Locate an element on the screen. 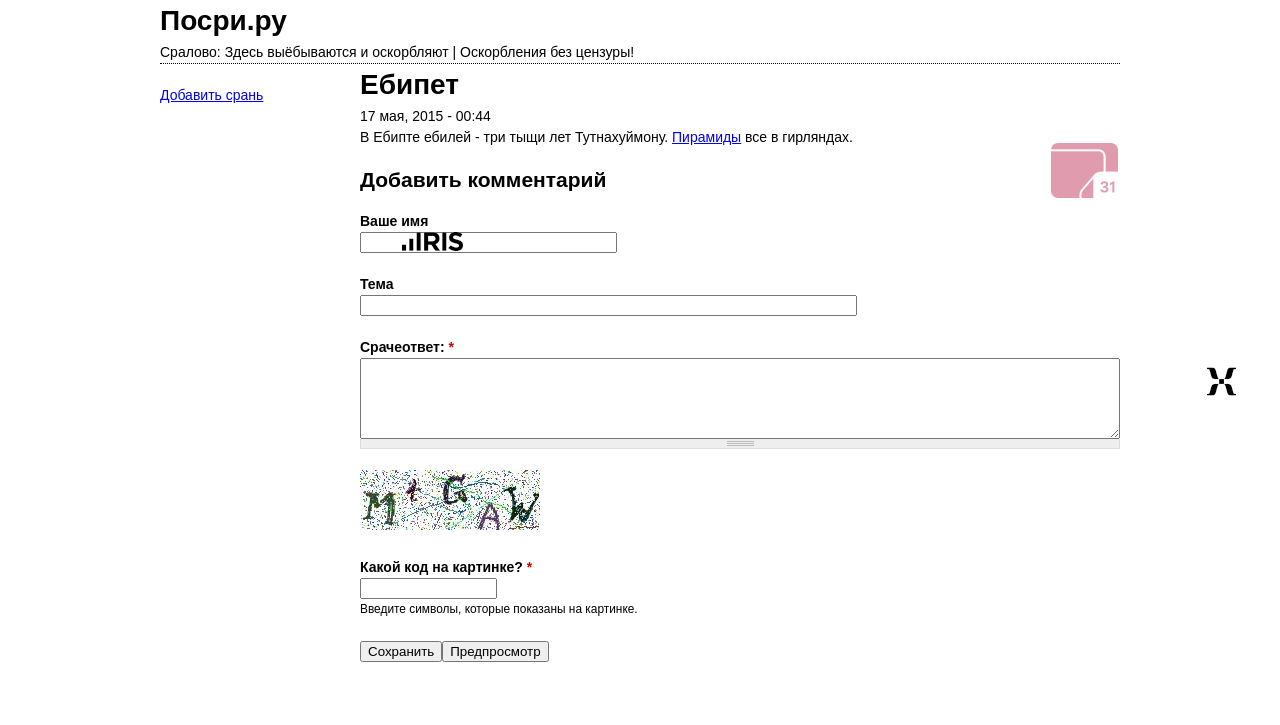  iris brand logo is located at coordinates (432, 241).